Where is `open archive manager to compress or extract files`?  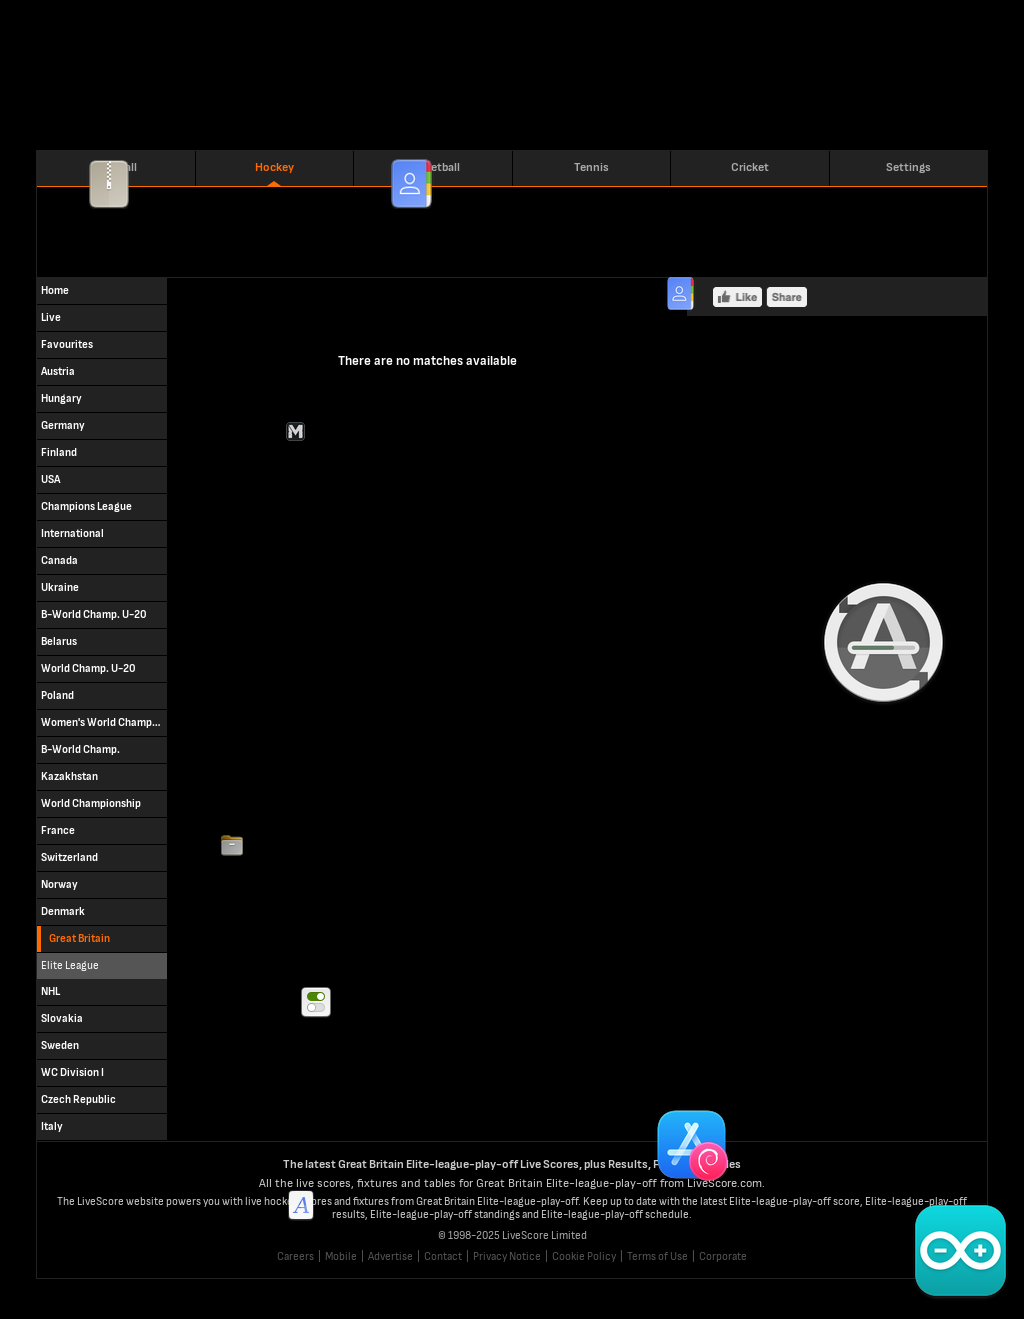 open archive manager to compress or extract files is located at coordinates (109, 184).